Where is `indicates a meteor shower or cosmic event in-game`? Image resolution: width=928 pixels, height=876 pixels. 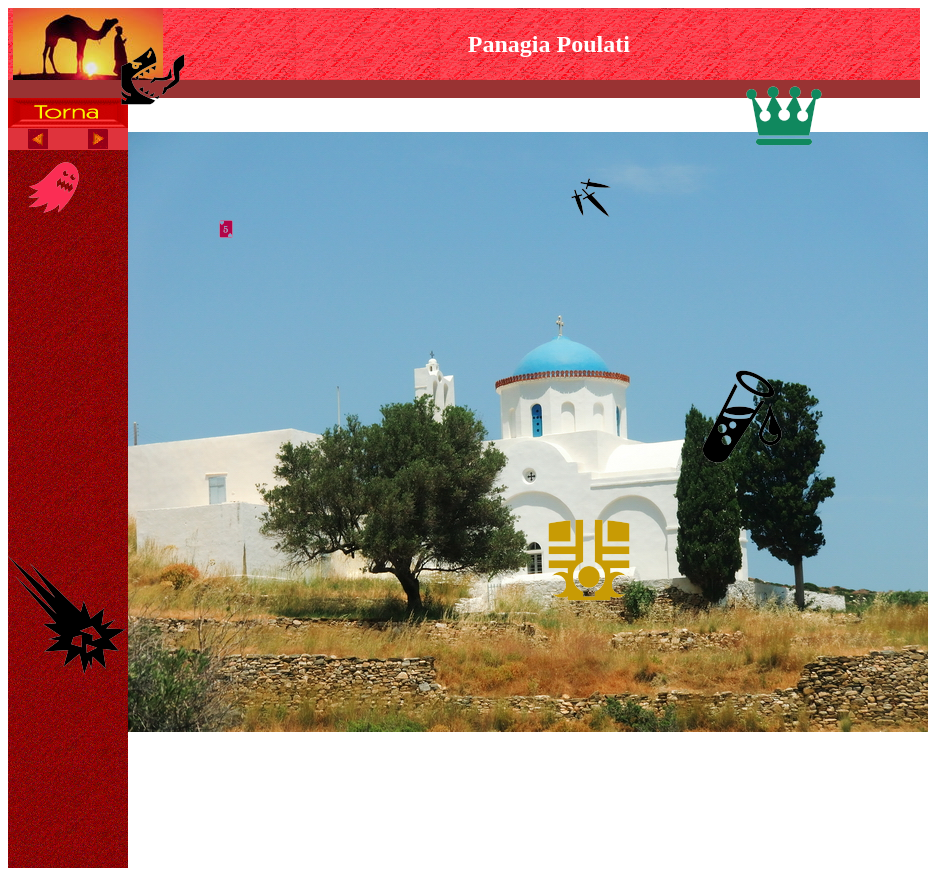
indicates a meteor shower or cosmic event in-game is located at coordinates (66, 616).